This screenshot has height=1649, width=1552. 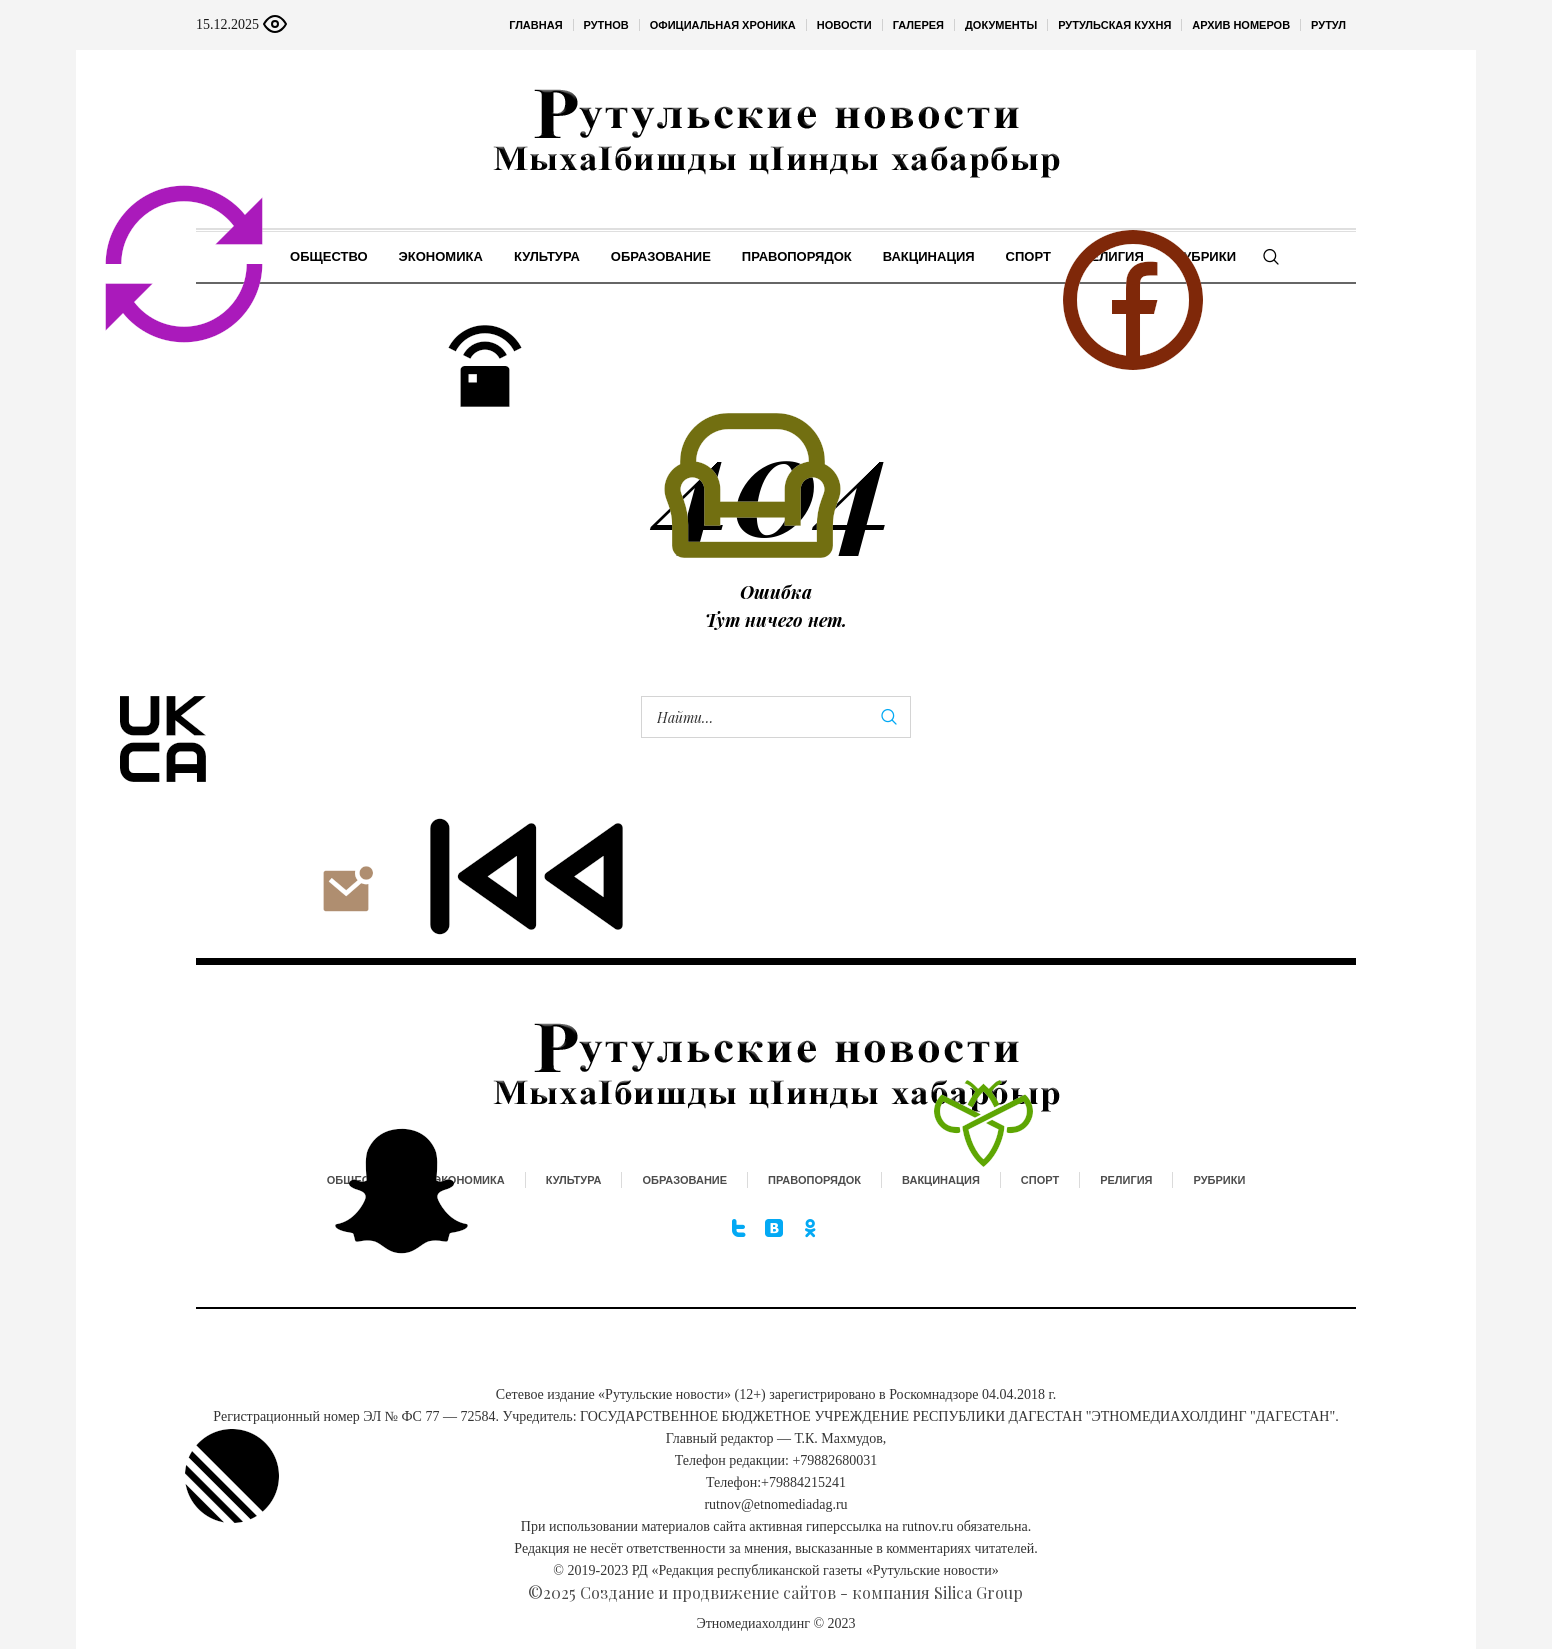 I want to click on open Snapchat app, so click(x=401, y=1188).